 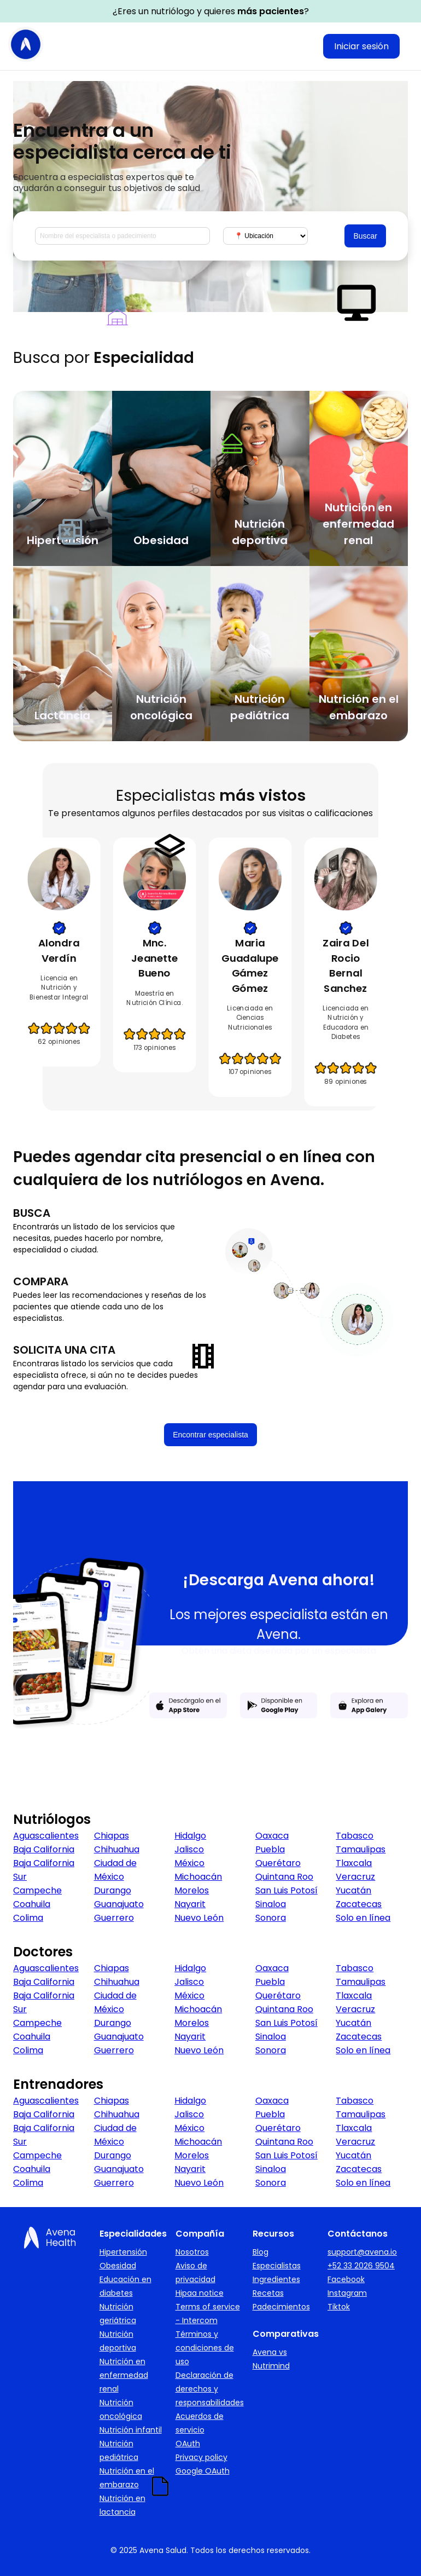 I want to click on access garage or parking controls, so click(x=117, y=318).